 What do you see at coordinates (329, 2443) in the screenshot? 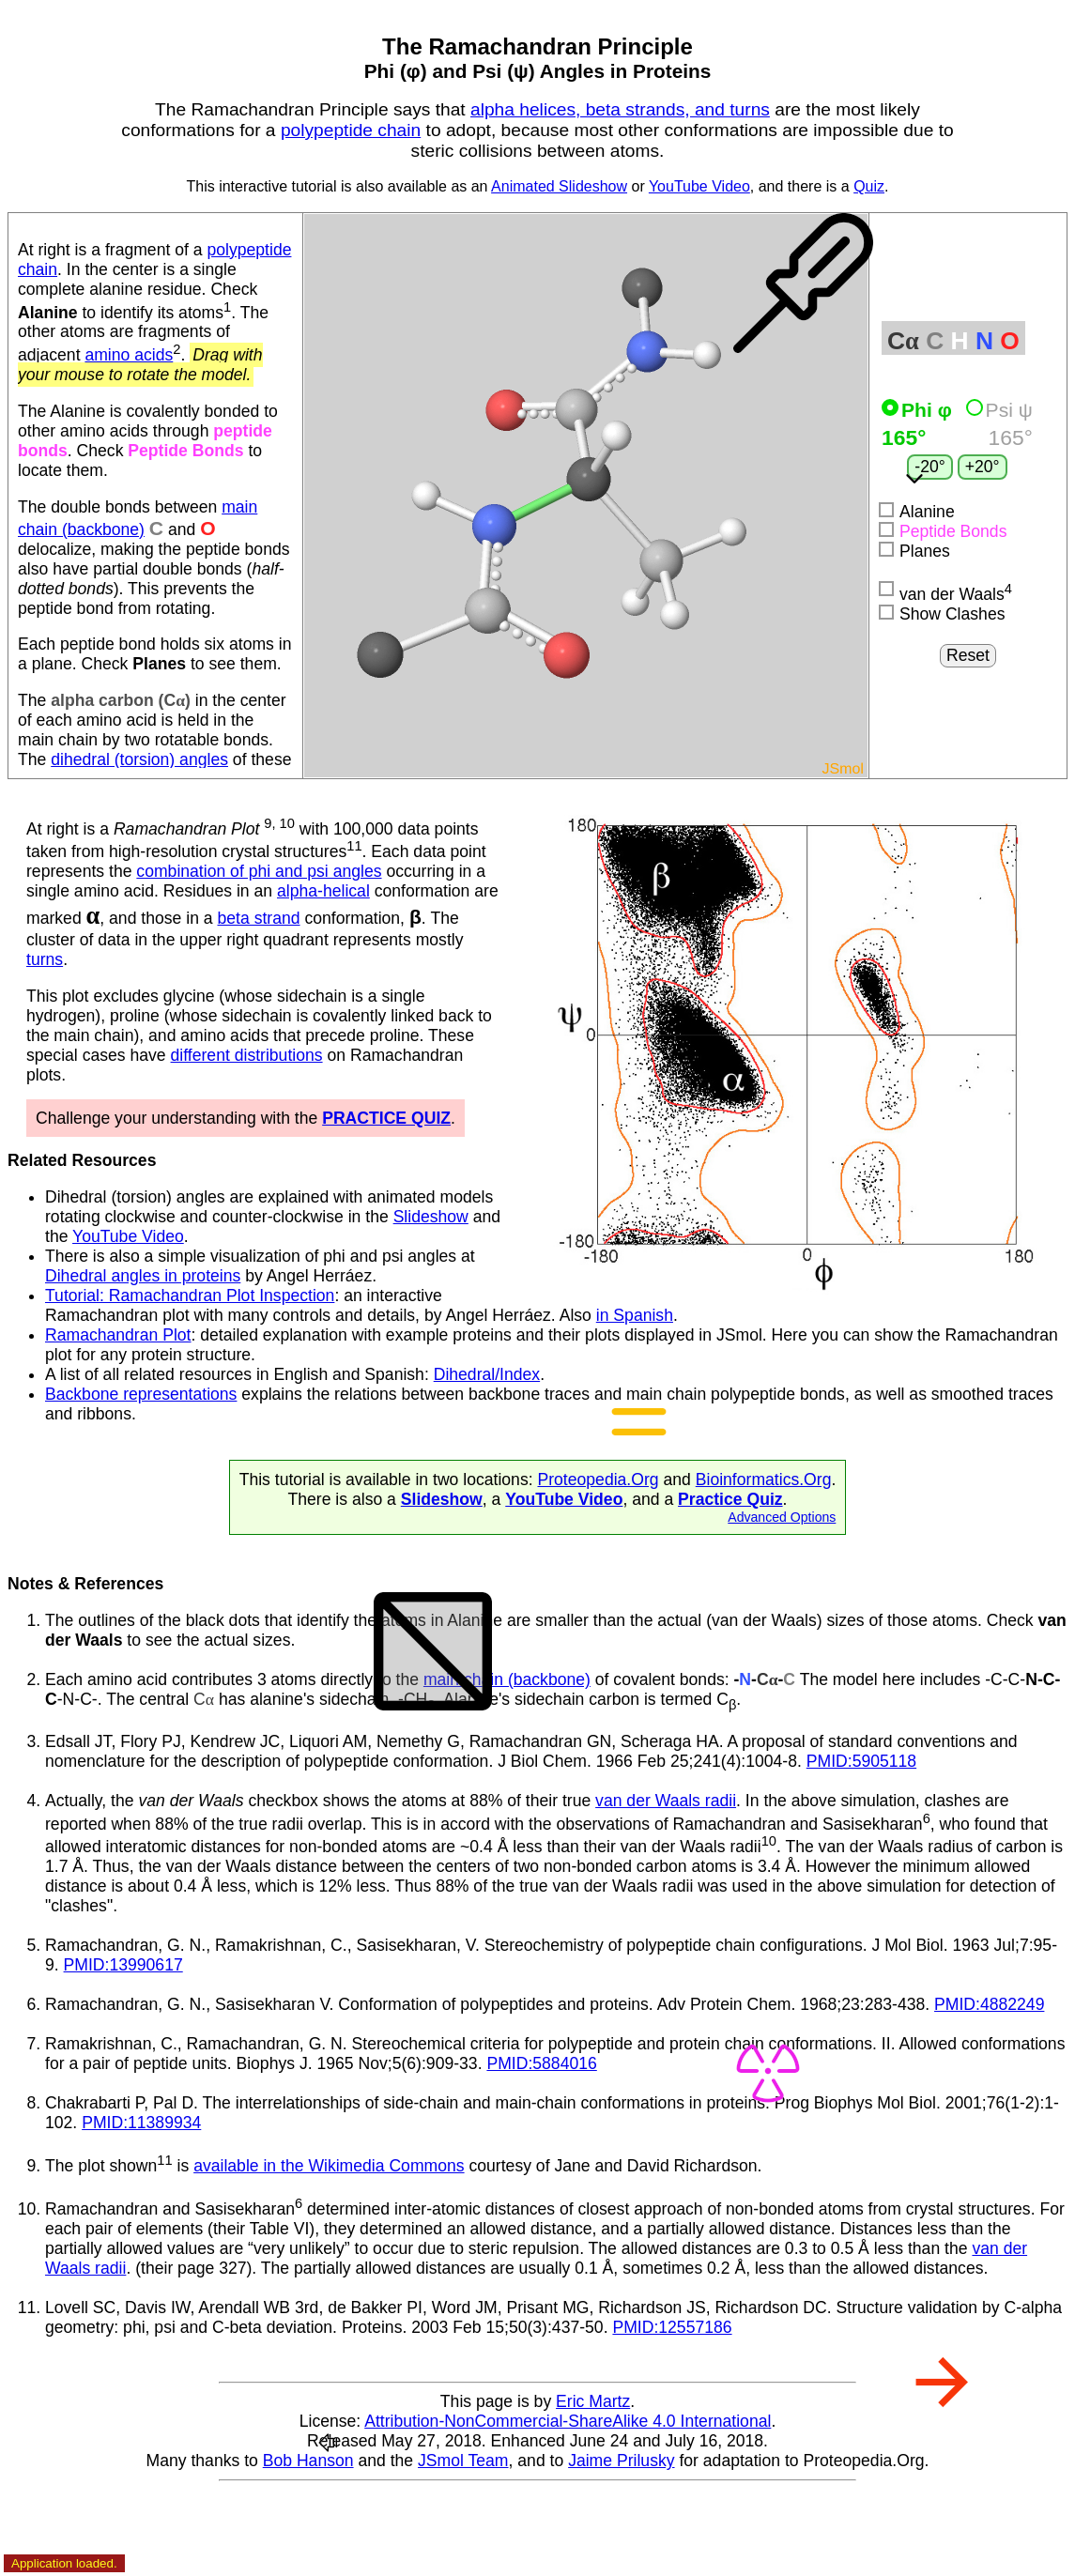
I see `go back to previous screen` at bounding box center [329, 2443].